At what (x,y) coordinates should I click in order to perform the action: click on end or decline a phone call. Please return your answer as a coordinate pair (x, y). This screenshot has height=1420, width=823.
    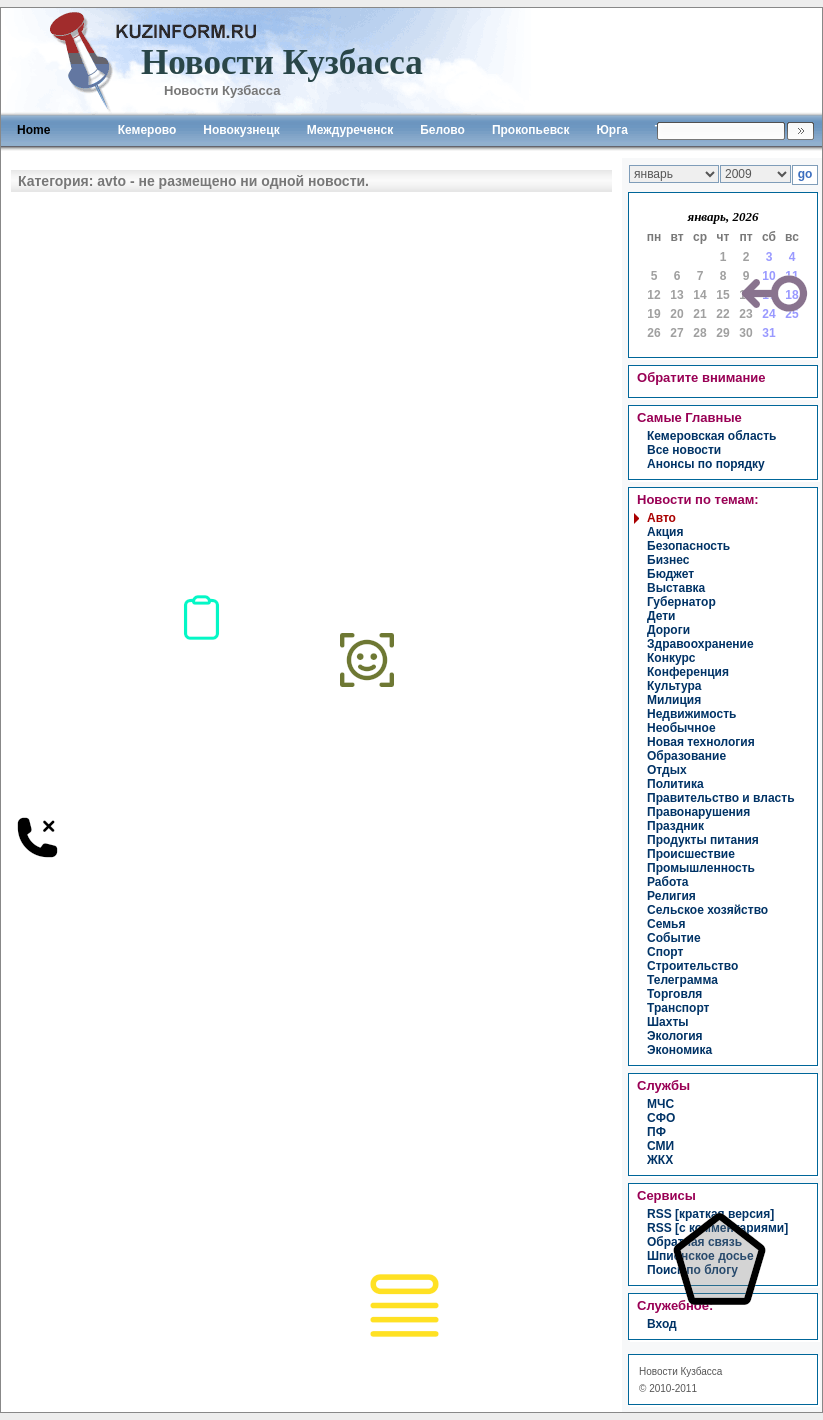
    Looking at the image, I should click on (37, 837).